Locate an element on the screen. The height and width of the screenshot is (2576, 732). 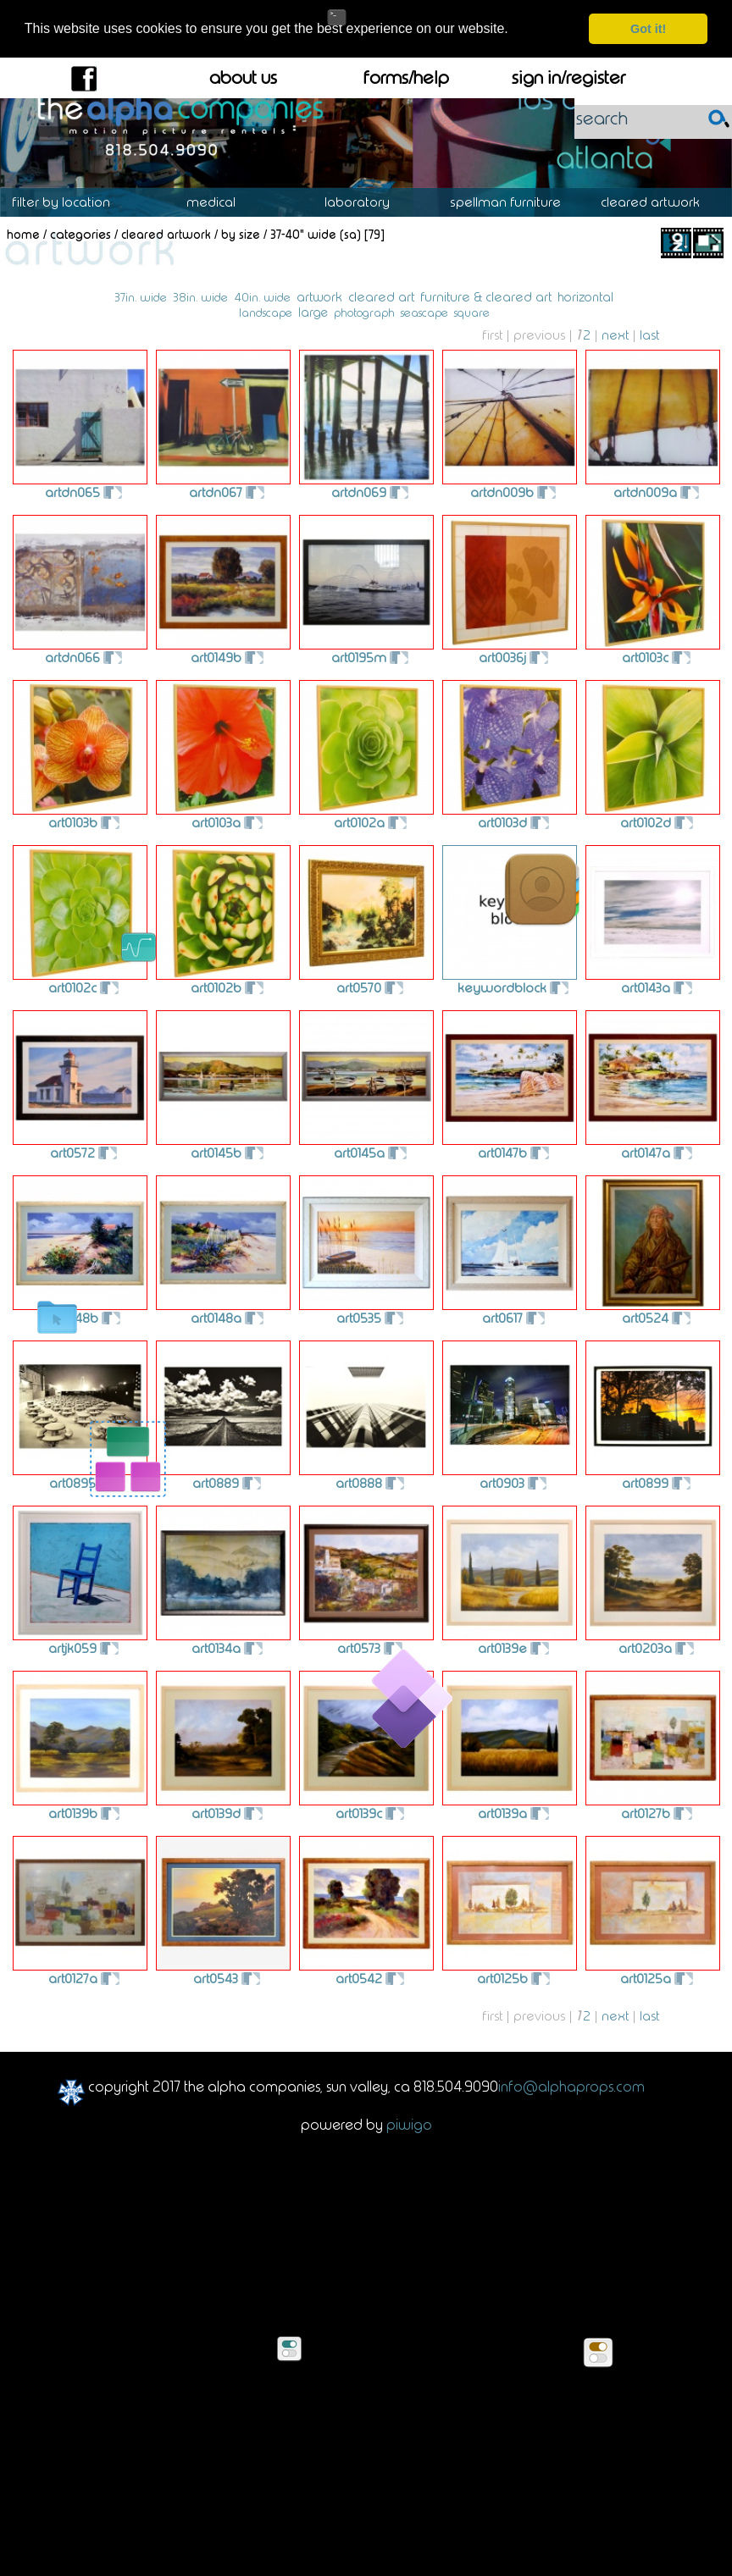
select all items in the current view is located at coordinates (128, 1459).